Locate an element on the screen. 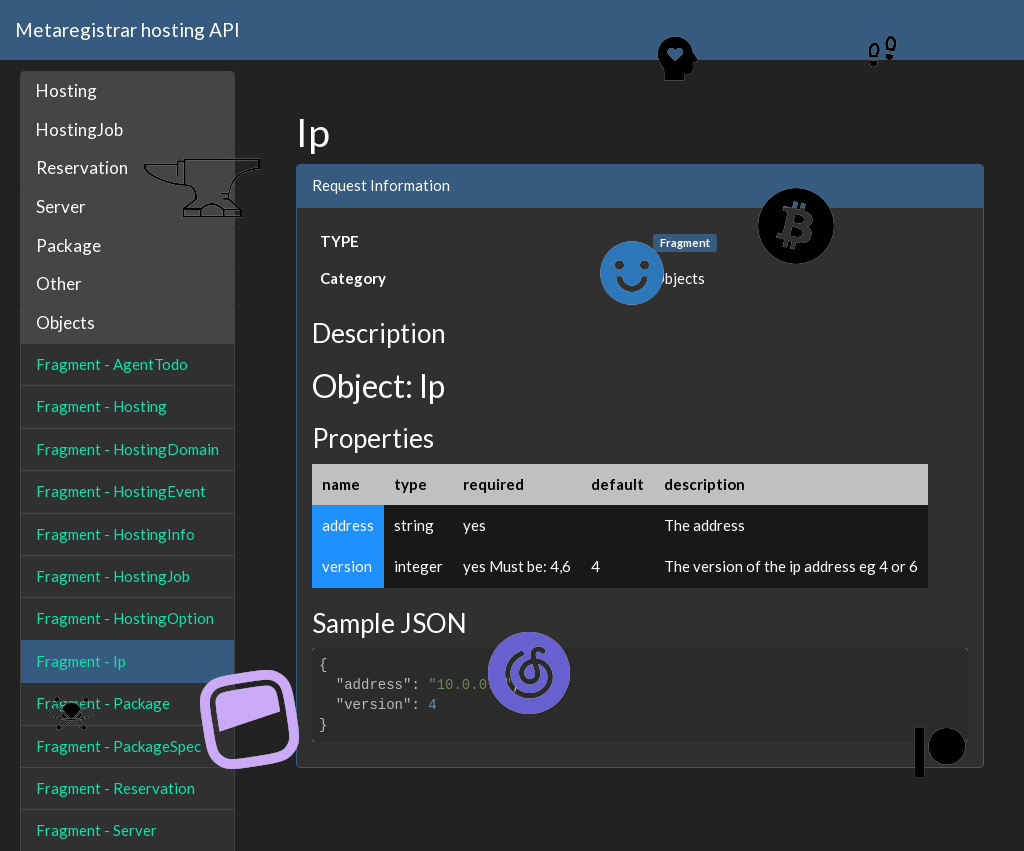 The height and width of the screenshot is (851, 1024). access mental health resources is located at coordinates (677, 58).